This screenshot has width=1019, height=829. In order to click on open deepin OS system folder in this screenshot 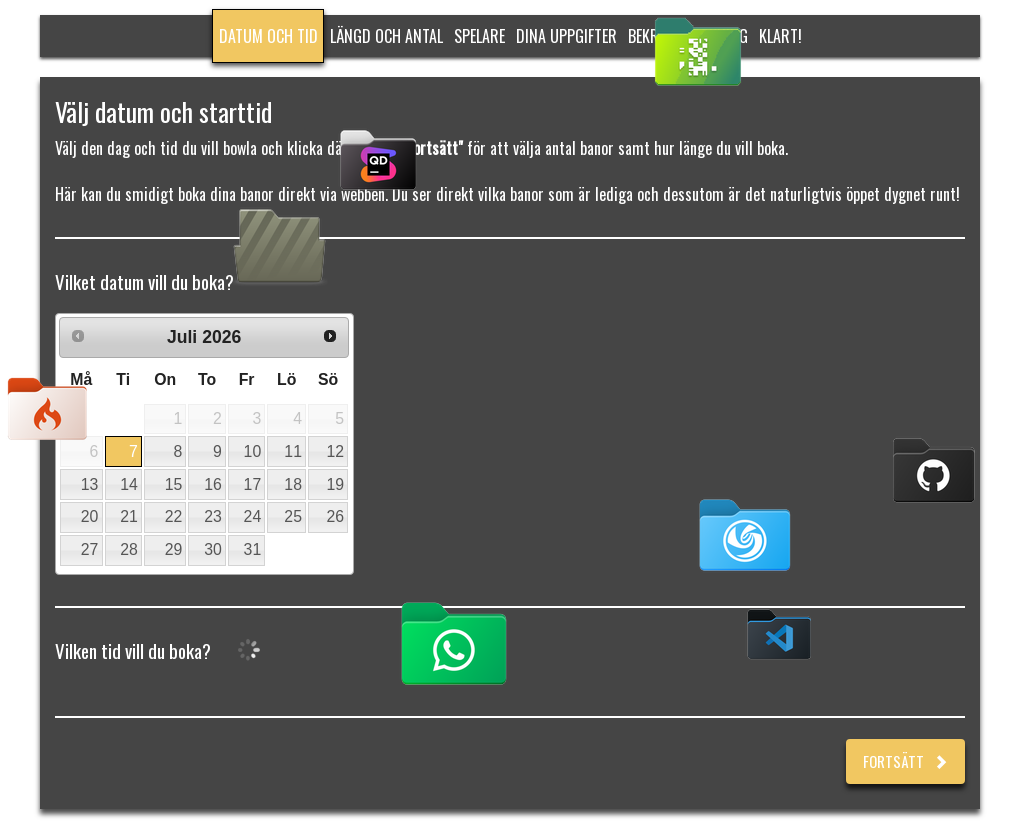, I will do `click(744, 537)`.